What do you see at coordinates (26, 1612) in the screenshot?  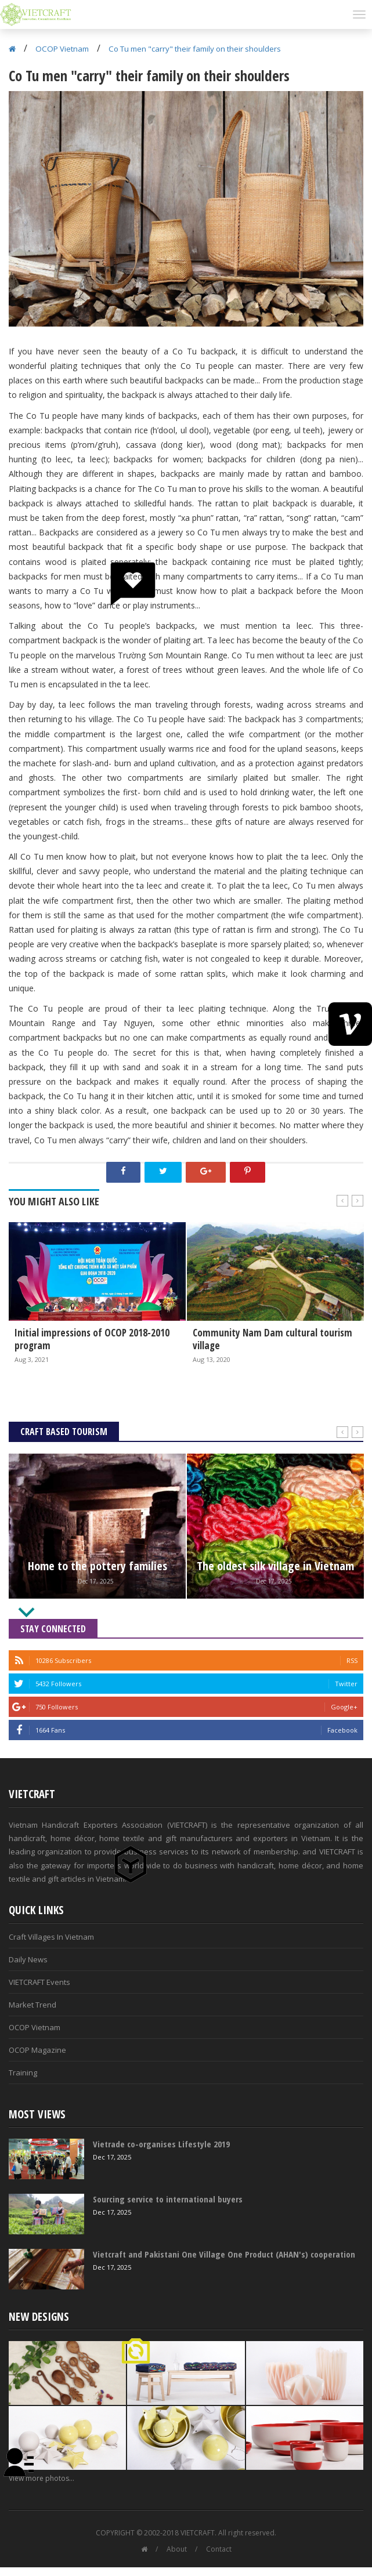 I see `expand dropdown menu` at bounding box center [26, 1612].